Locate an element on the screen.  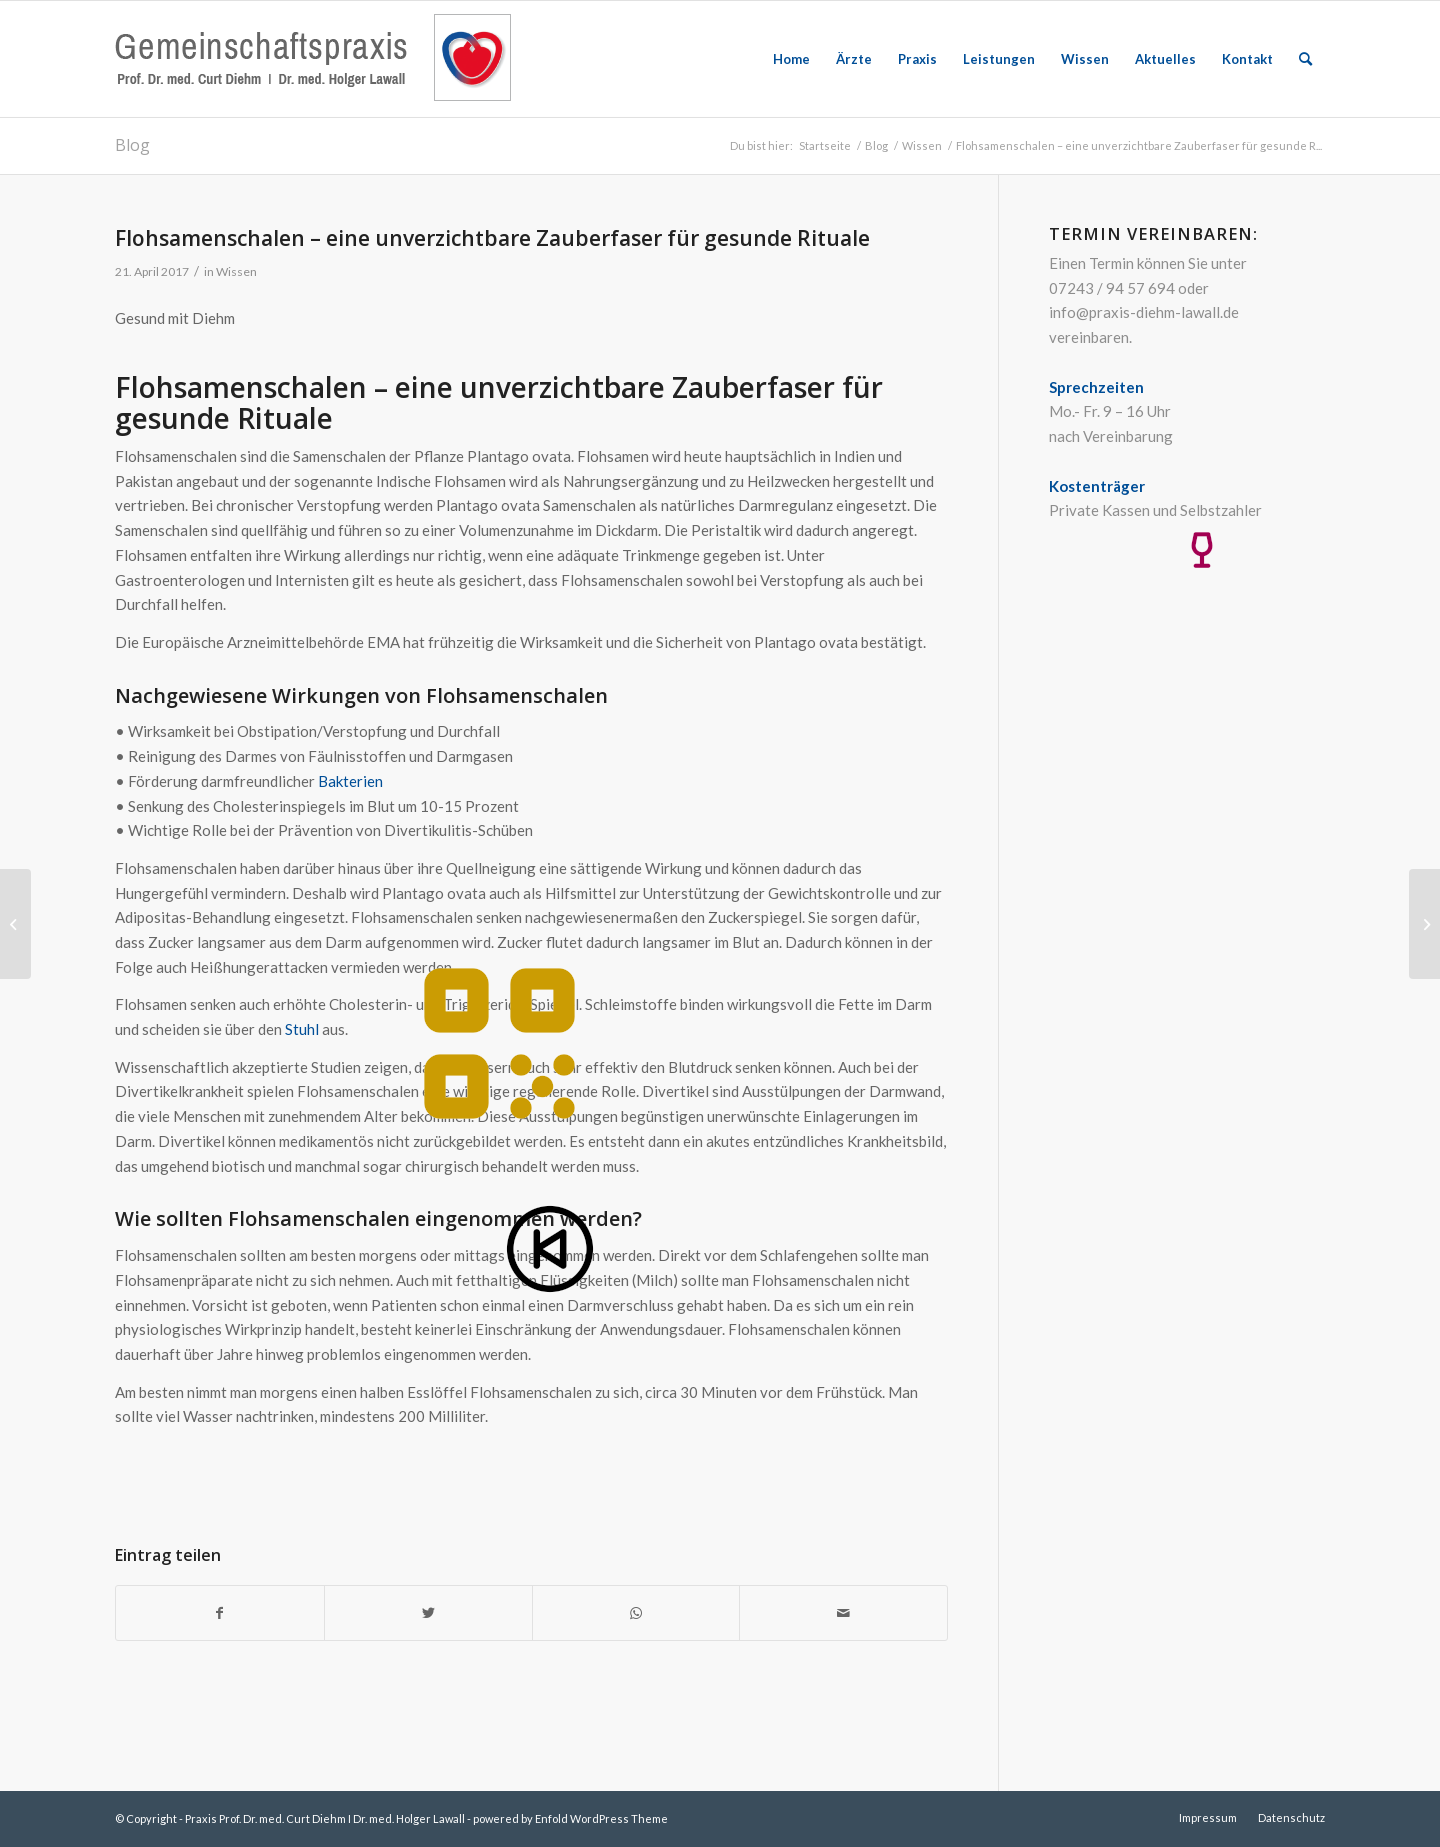
scan or generate a QR code is located at coordinates (499, 1043).